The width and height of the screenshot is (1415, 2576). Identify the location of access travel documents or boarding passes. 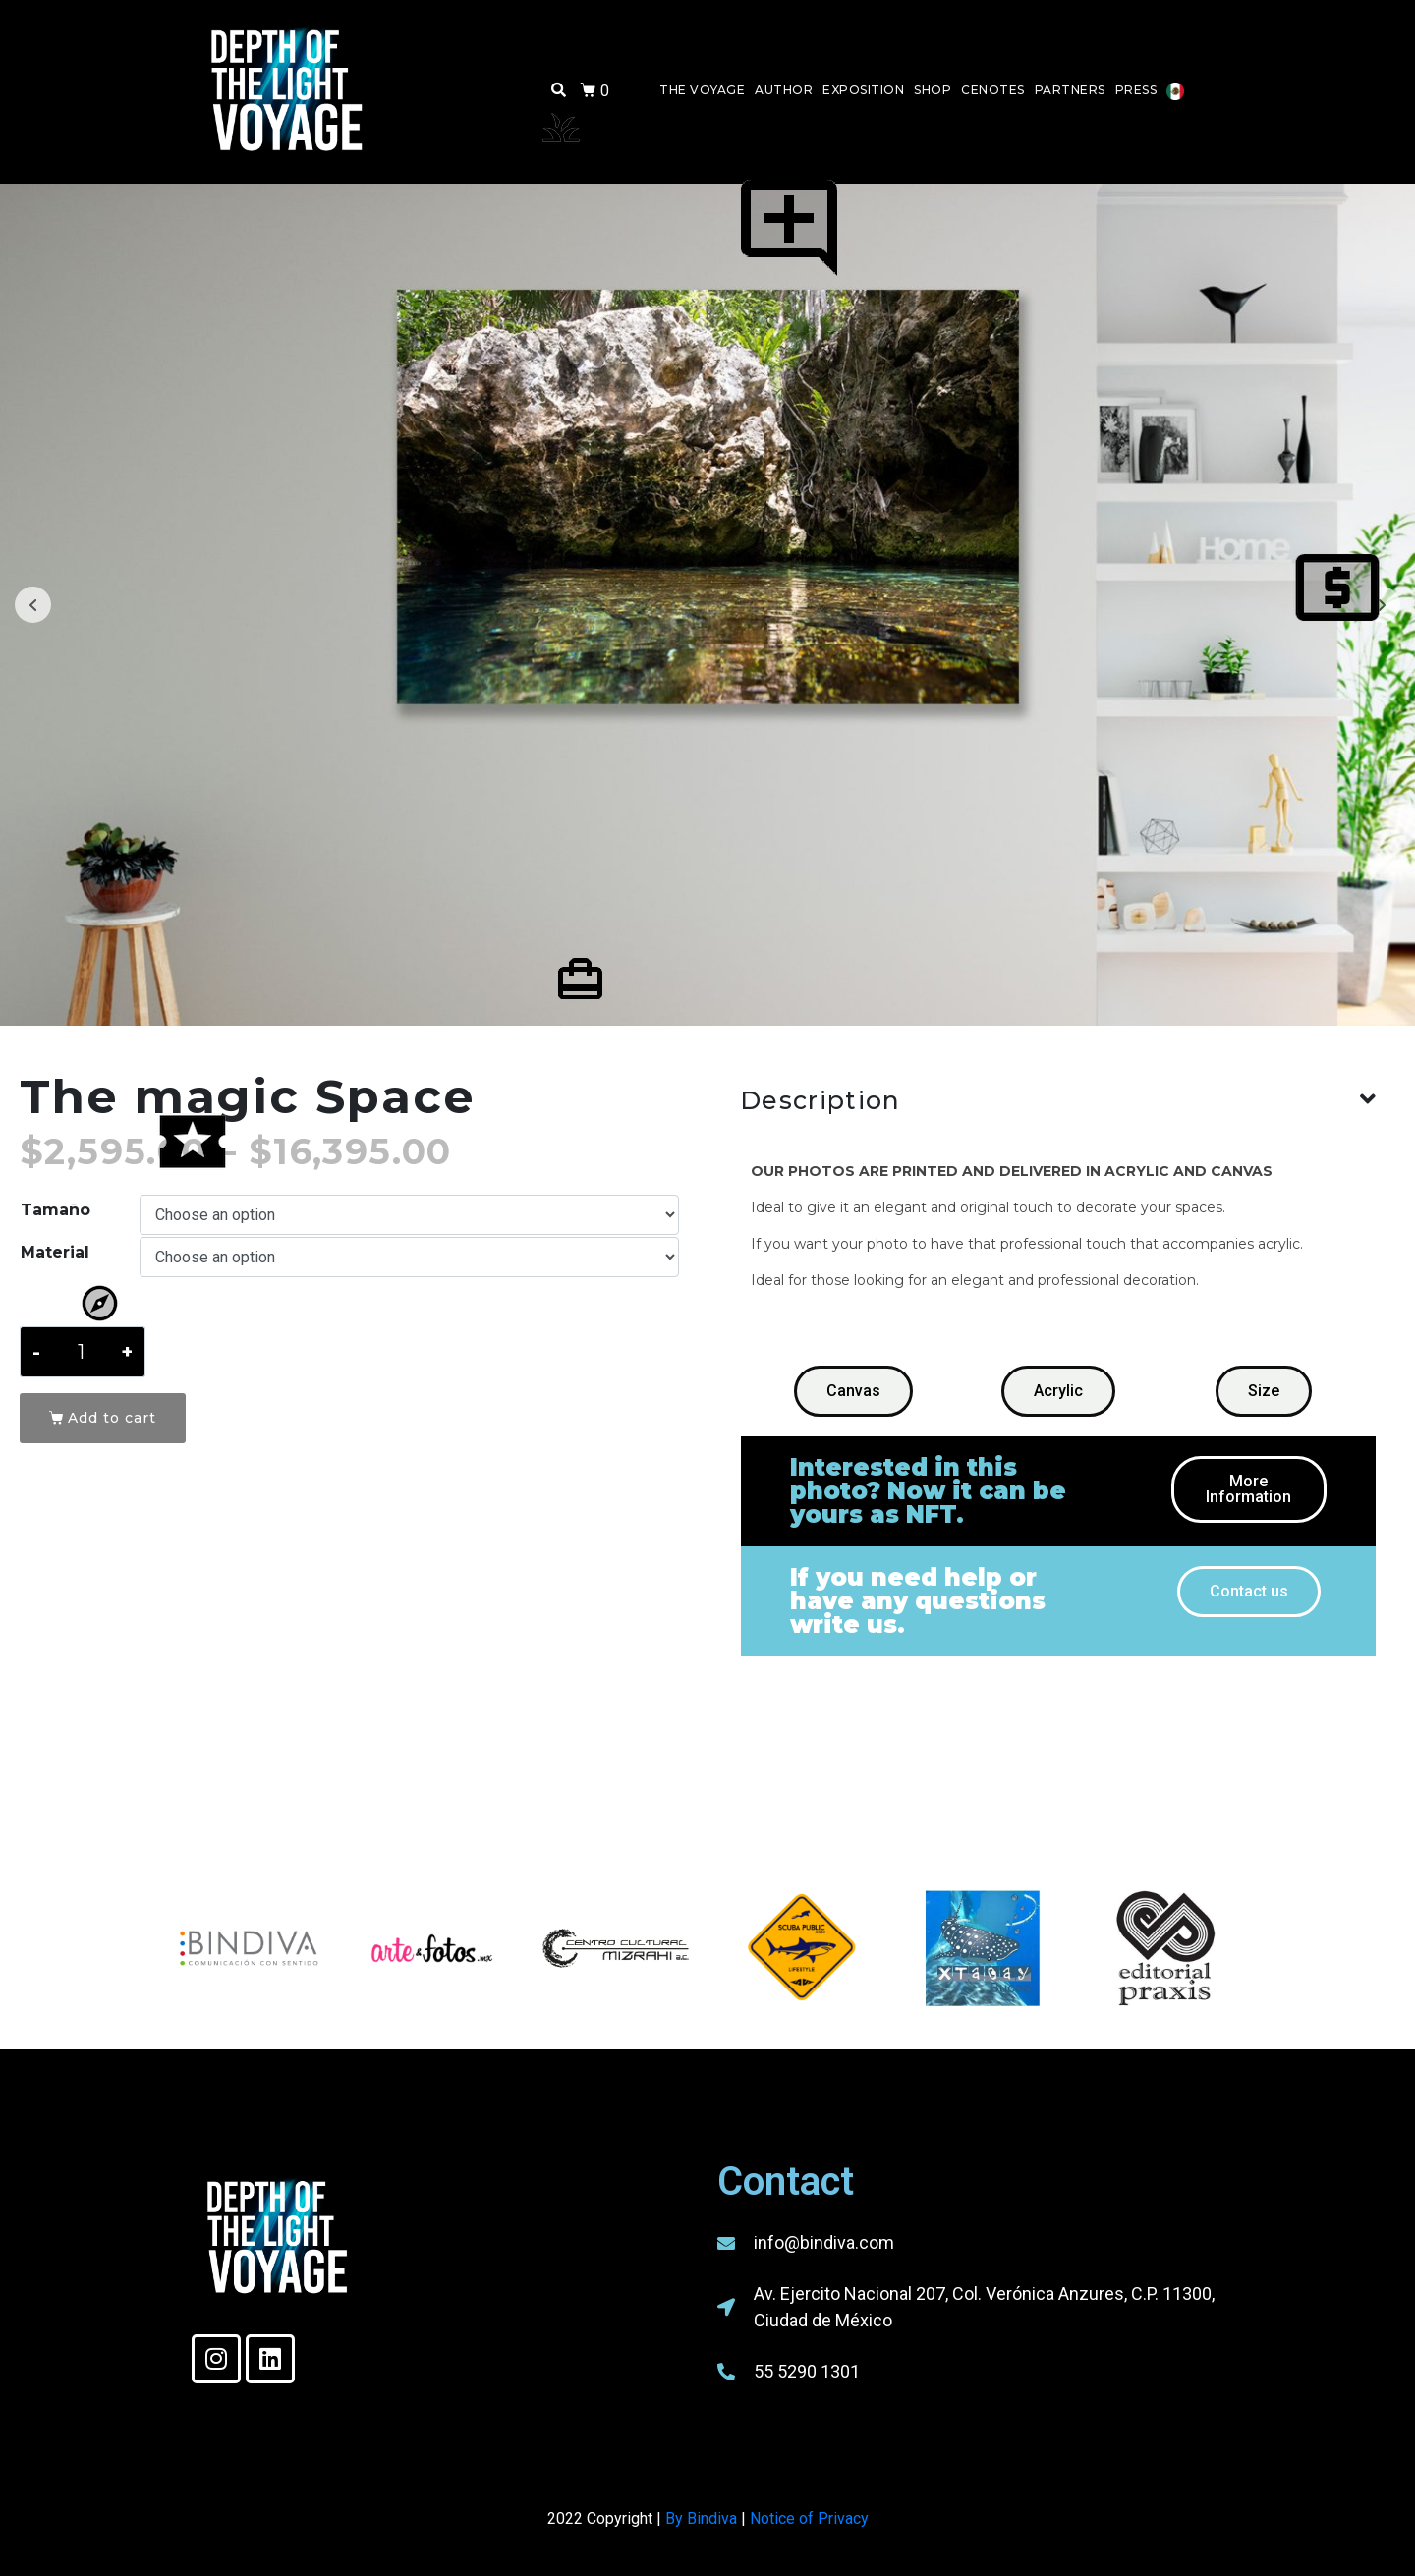
(580, 980).